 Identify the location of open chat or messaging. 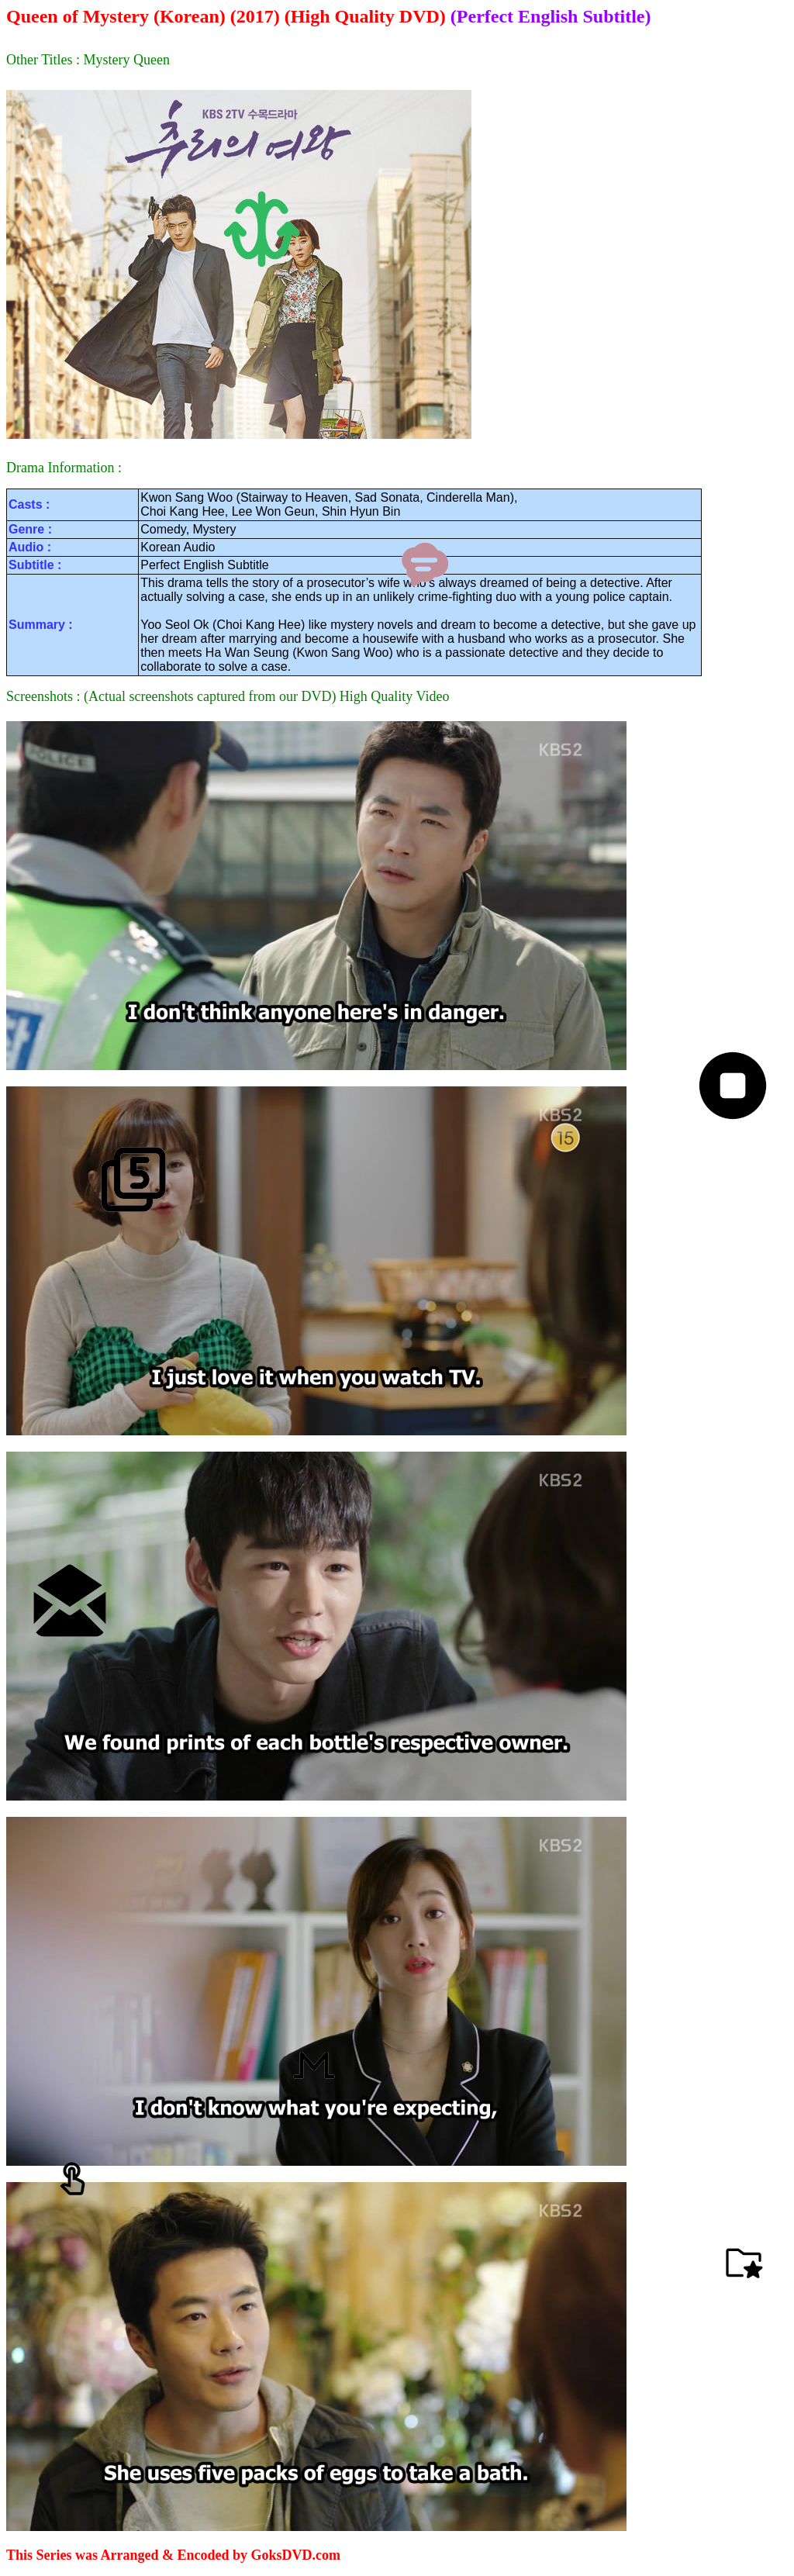
(424, 565).